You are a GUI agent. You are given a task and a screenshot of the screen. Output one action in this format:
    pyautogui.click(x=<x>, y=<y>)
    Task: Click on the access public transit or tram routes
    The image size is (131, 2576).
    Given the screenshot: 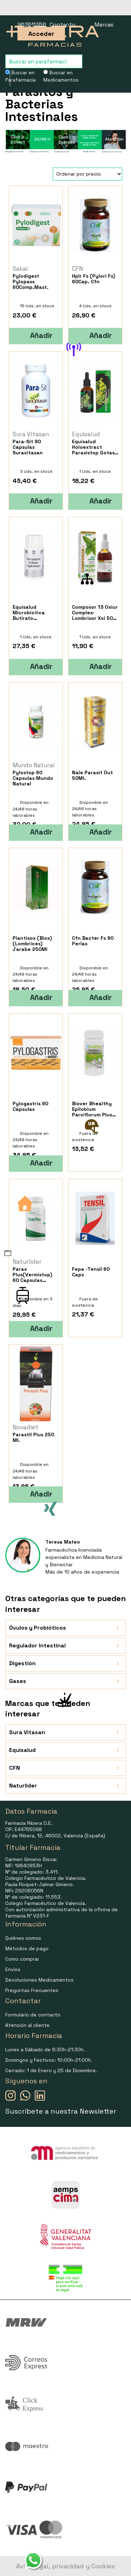 What is the action you would take?
    pyautogui.click(x=23, y=1295)
    